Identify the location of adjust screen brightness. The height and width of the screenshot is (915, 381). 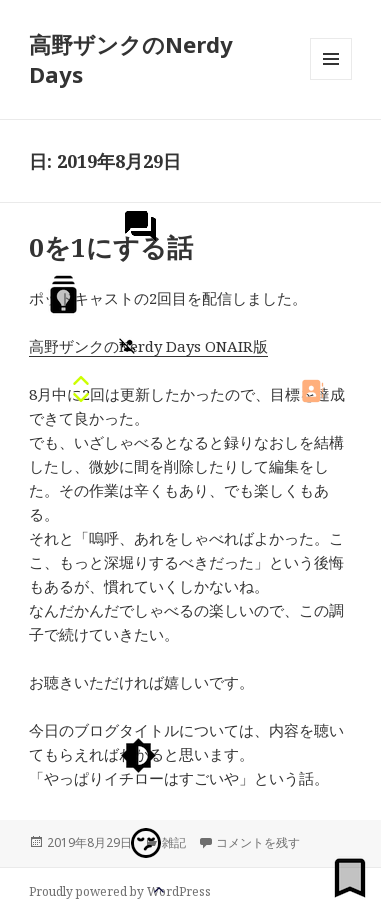
(138, 755).